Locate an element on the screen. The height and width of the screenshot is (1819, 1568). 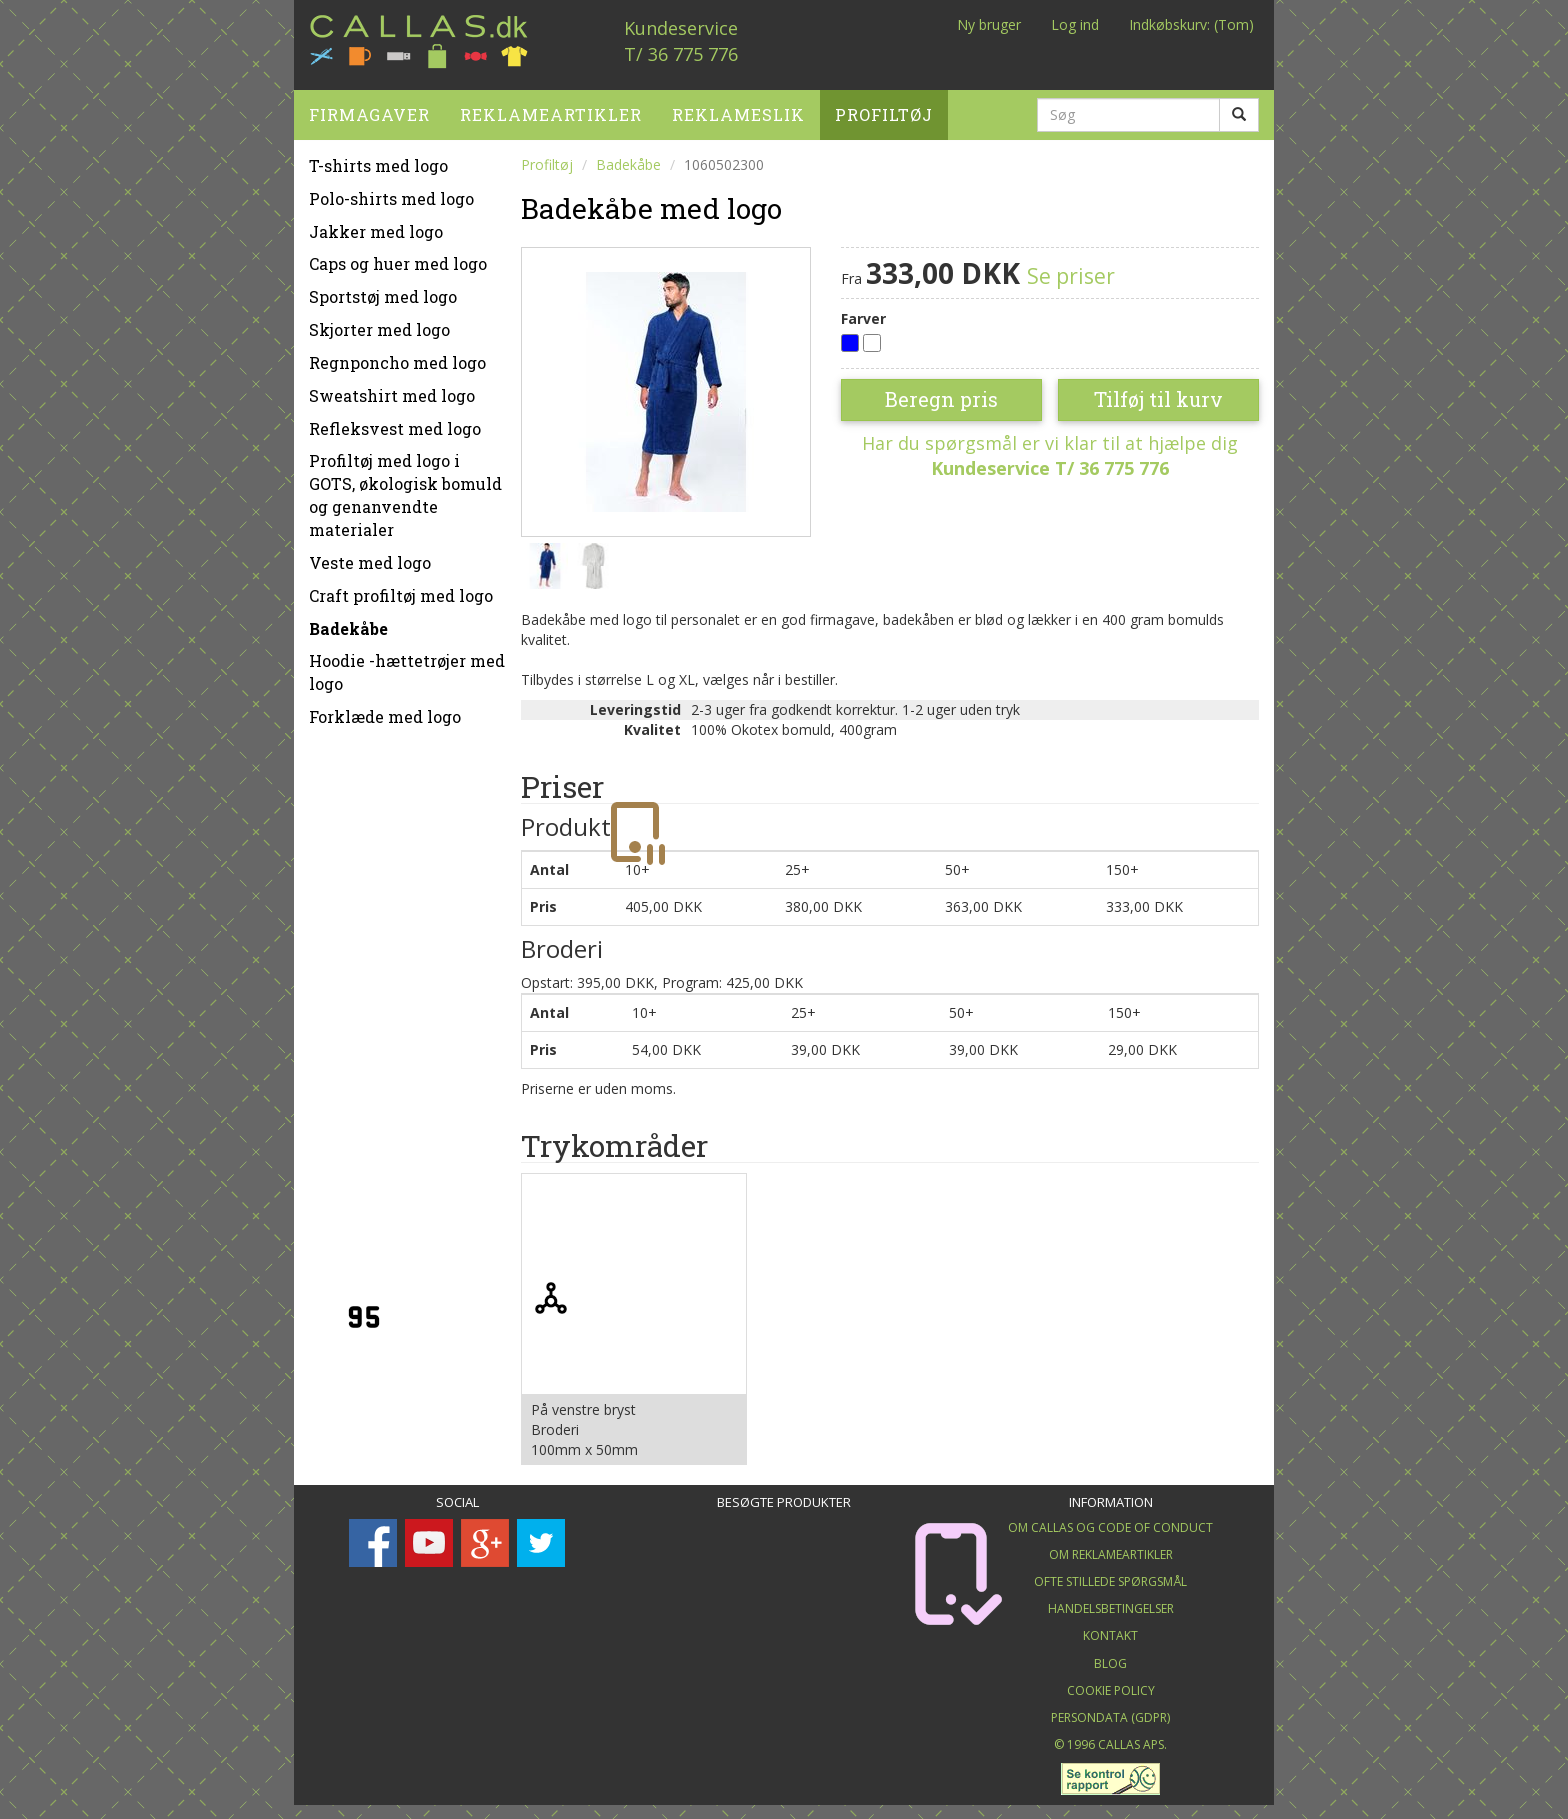
mobile device verified successfully is located at coordinates (951, 1574).